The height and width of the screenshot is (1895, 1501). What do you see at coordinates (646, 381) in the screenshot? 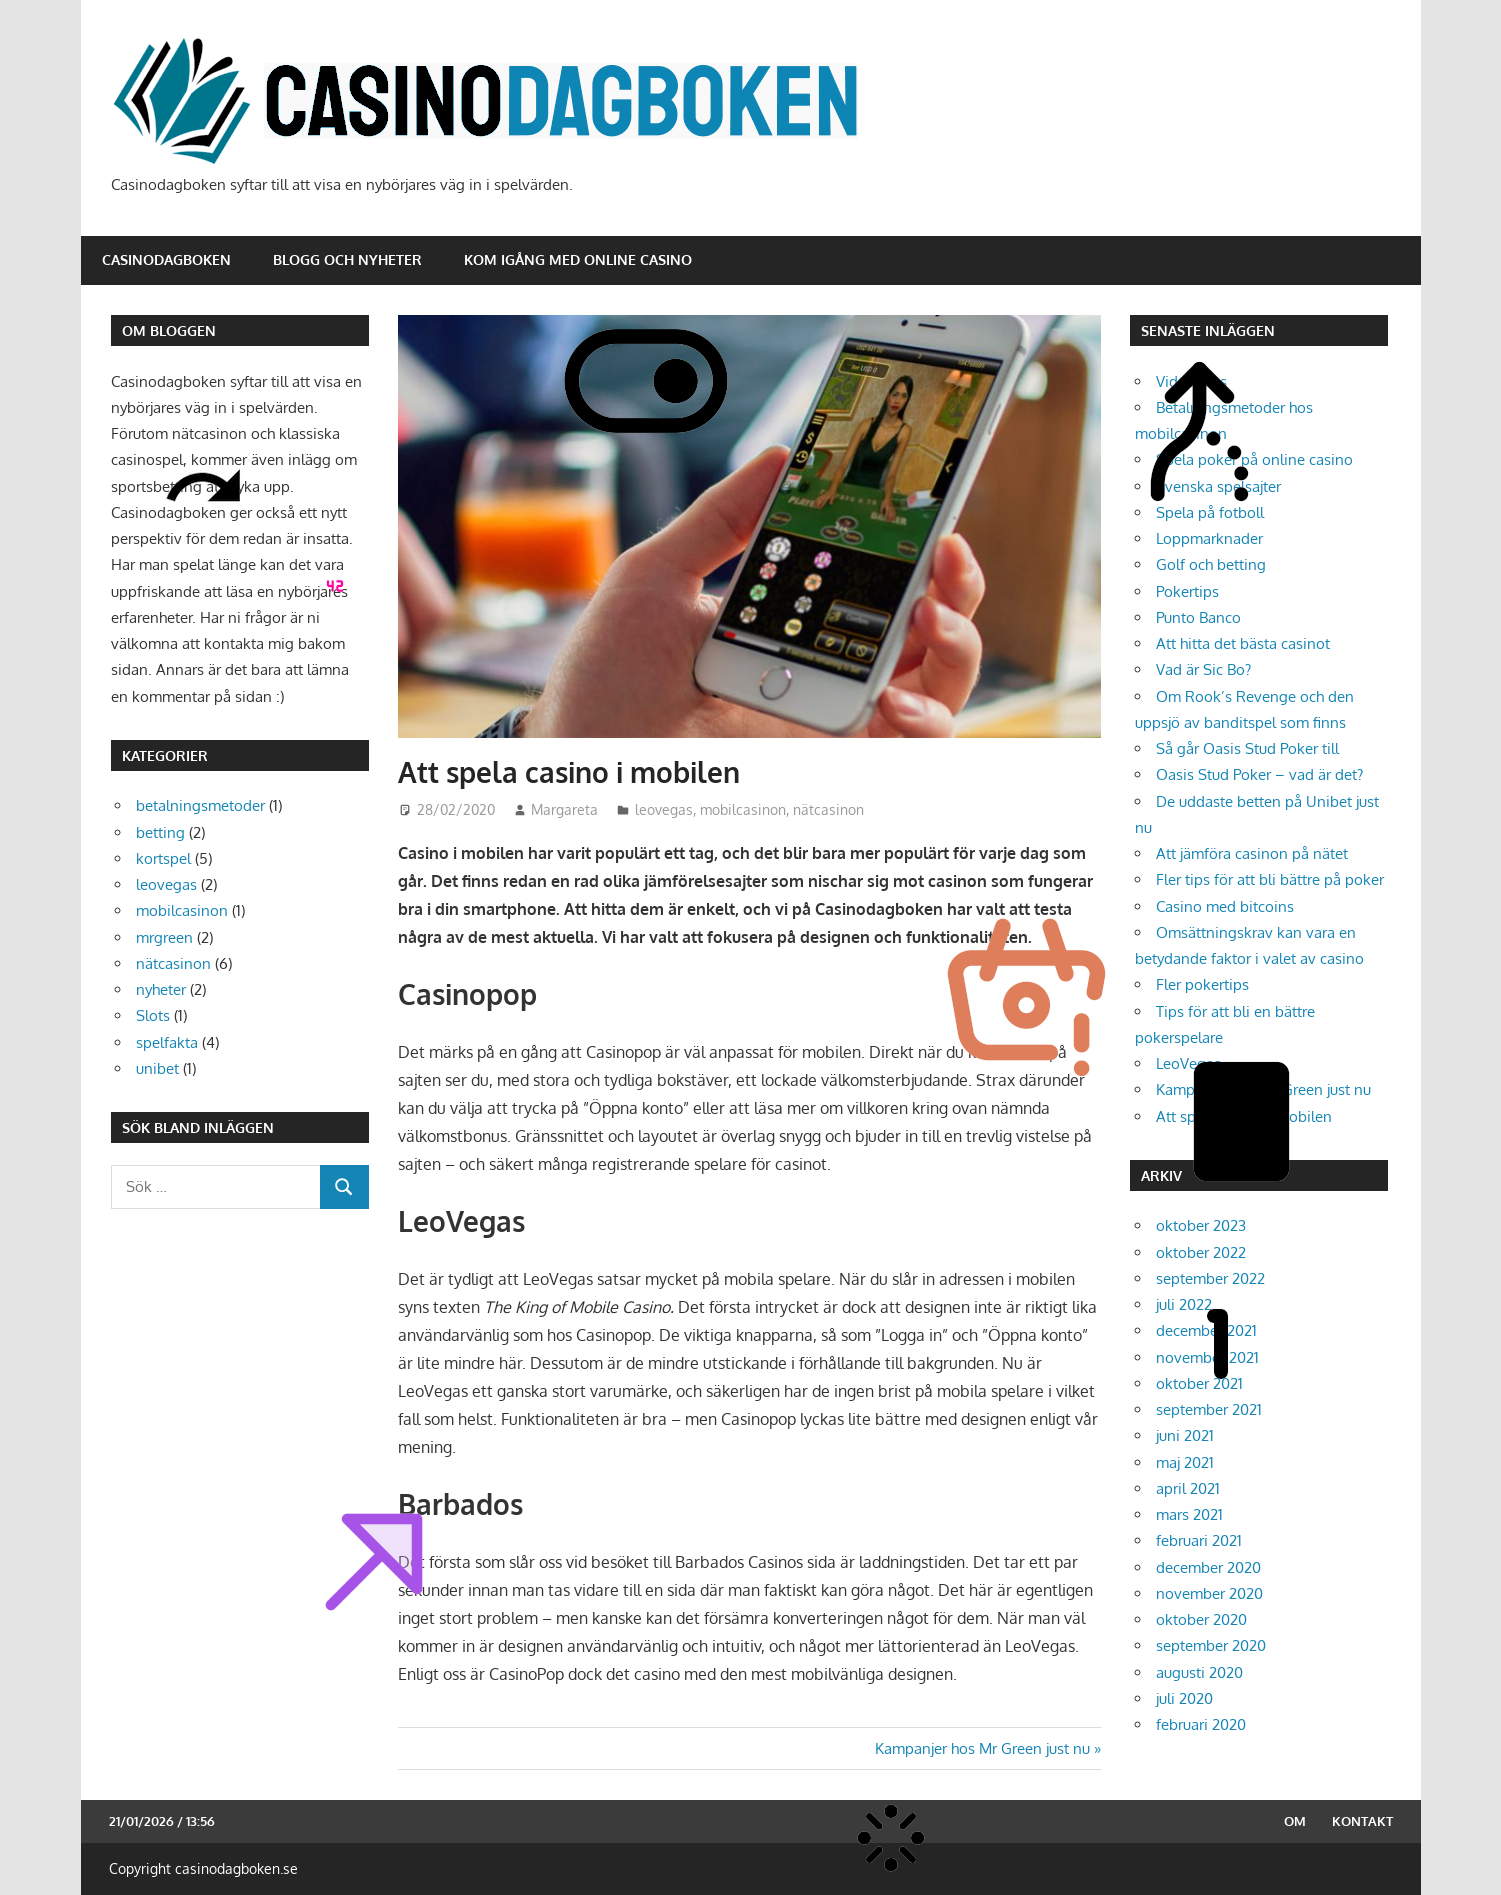
I see `toggle switch in the on position` at bounding box center [646, 381].